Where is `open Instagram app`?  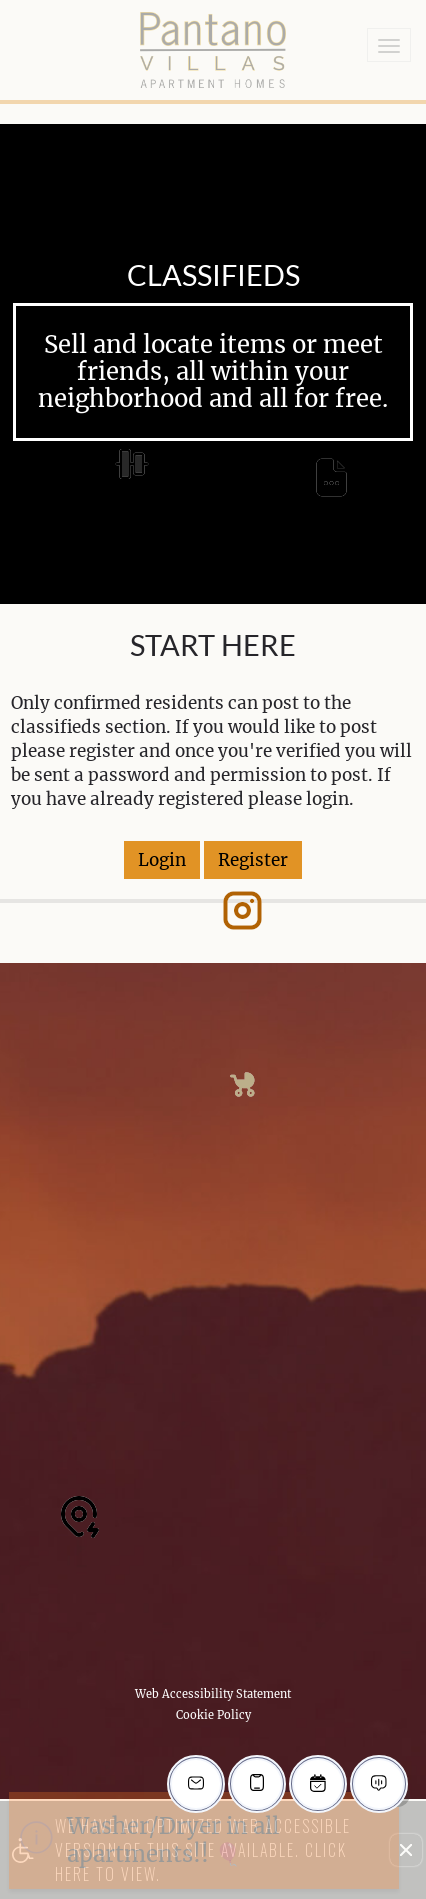
open Instagram app is located at coordinates (242, 910).